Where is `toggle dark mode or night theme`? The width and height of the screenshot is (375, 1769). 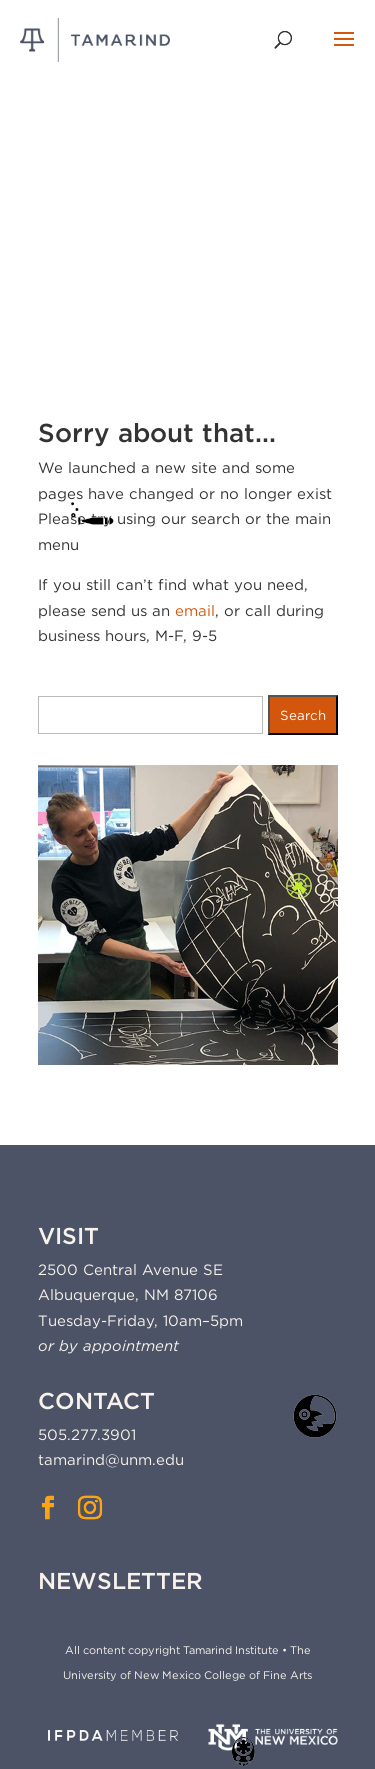
toggle dark mode or night theme is located at coordinates (315, 1416).